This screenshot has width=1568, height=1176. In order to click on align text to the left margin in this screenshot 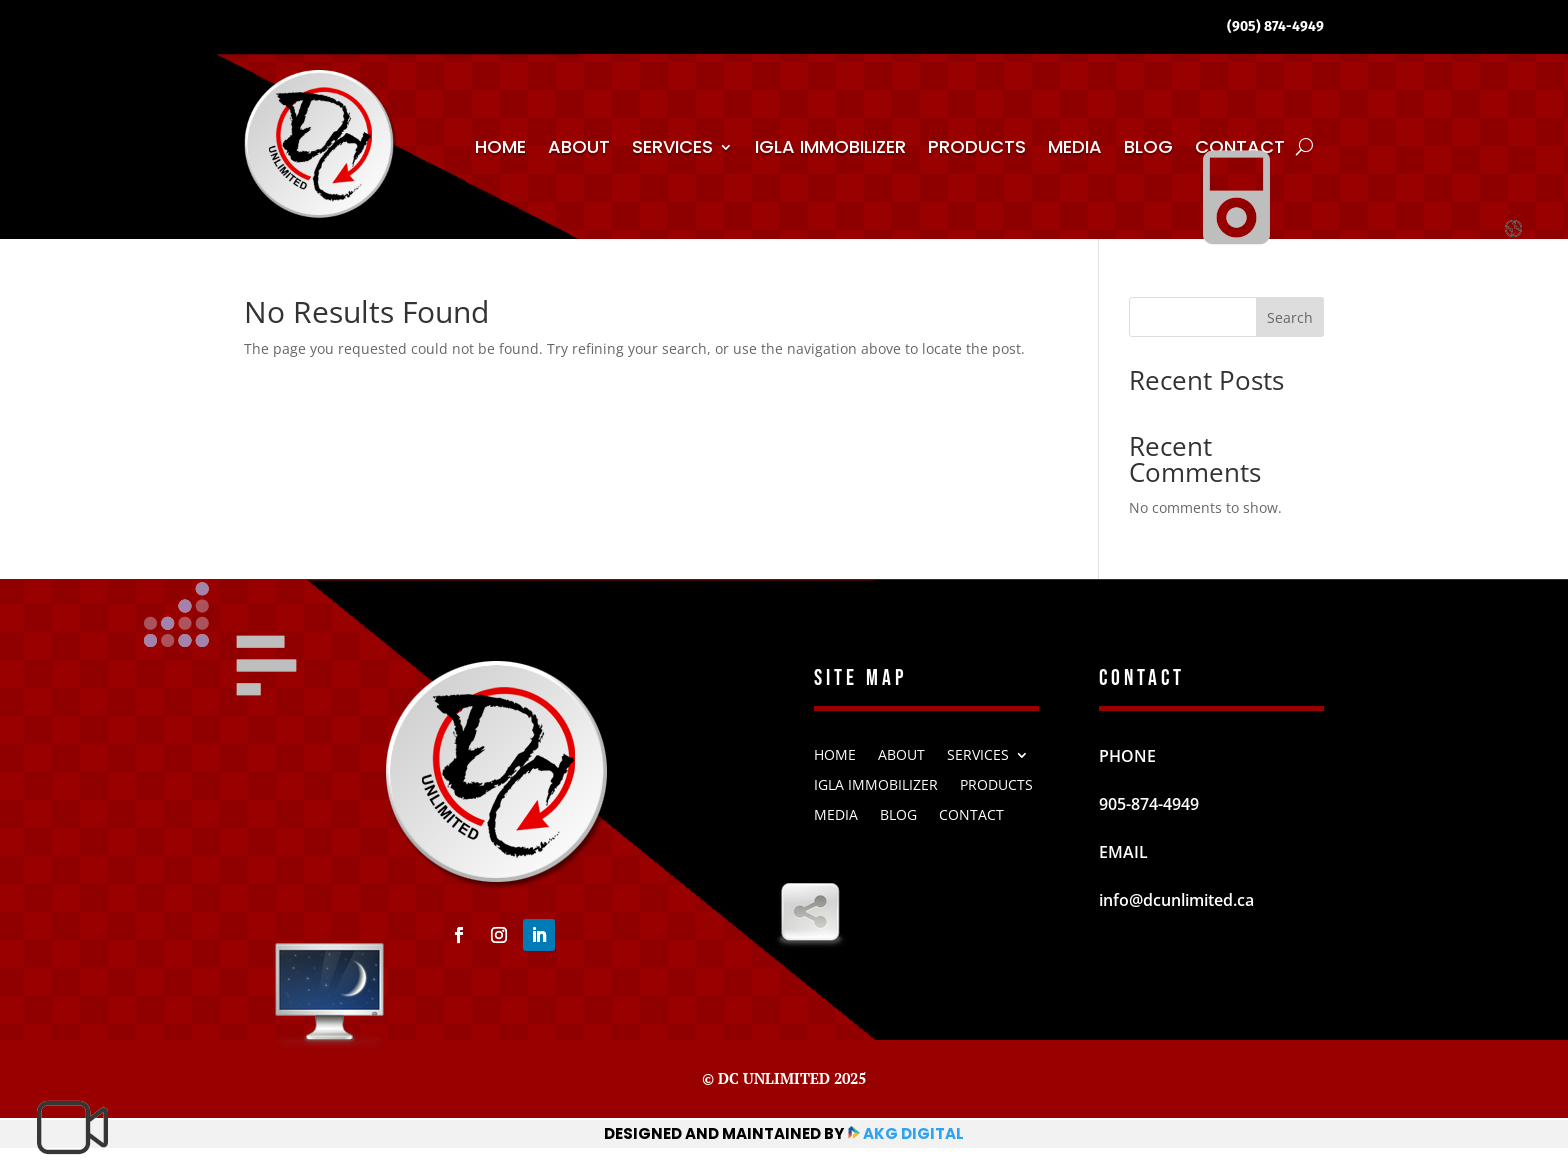, I will do `click(266, 665)`.